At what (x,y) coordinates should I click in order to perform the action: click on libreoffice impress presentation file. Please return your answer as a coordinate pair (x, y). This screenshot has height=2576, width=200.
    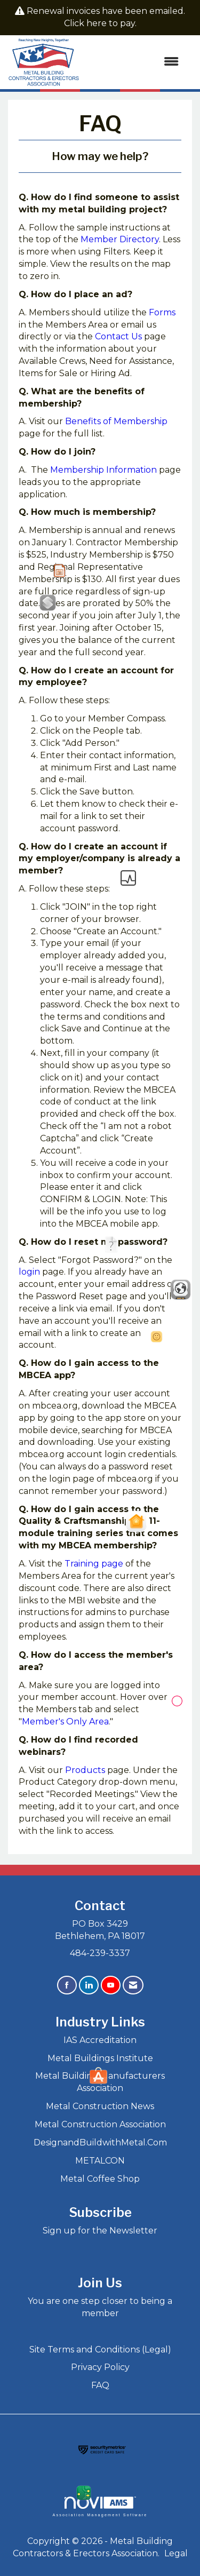
    Looking at the image, I should click on (59, 570).